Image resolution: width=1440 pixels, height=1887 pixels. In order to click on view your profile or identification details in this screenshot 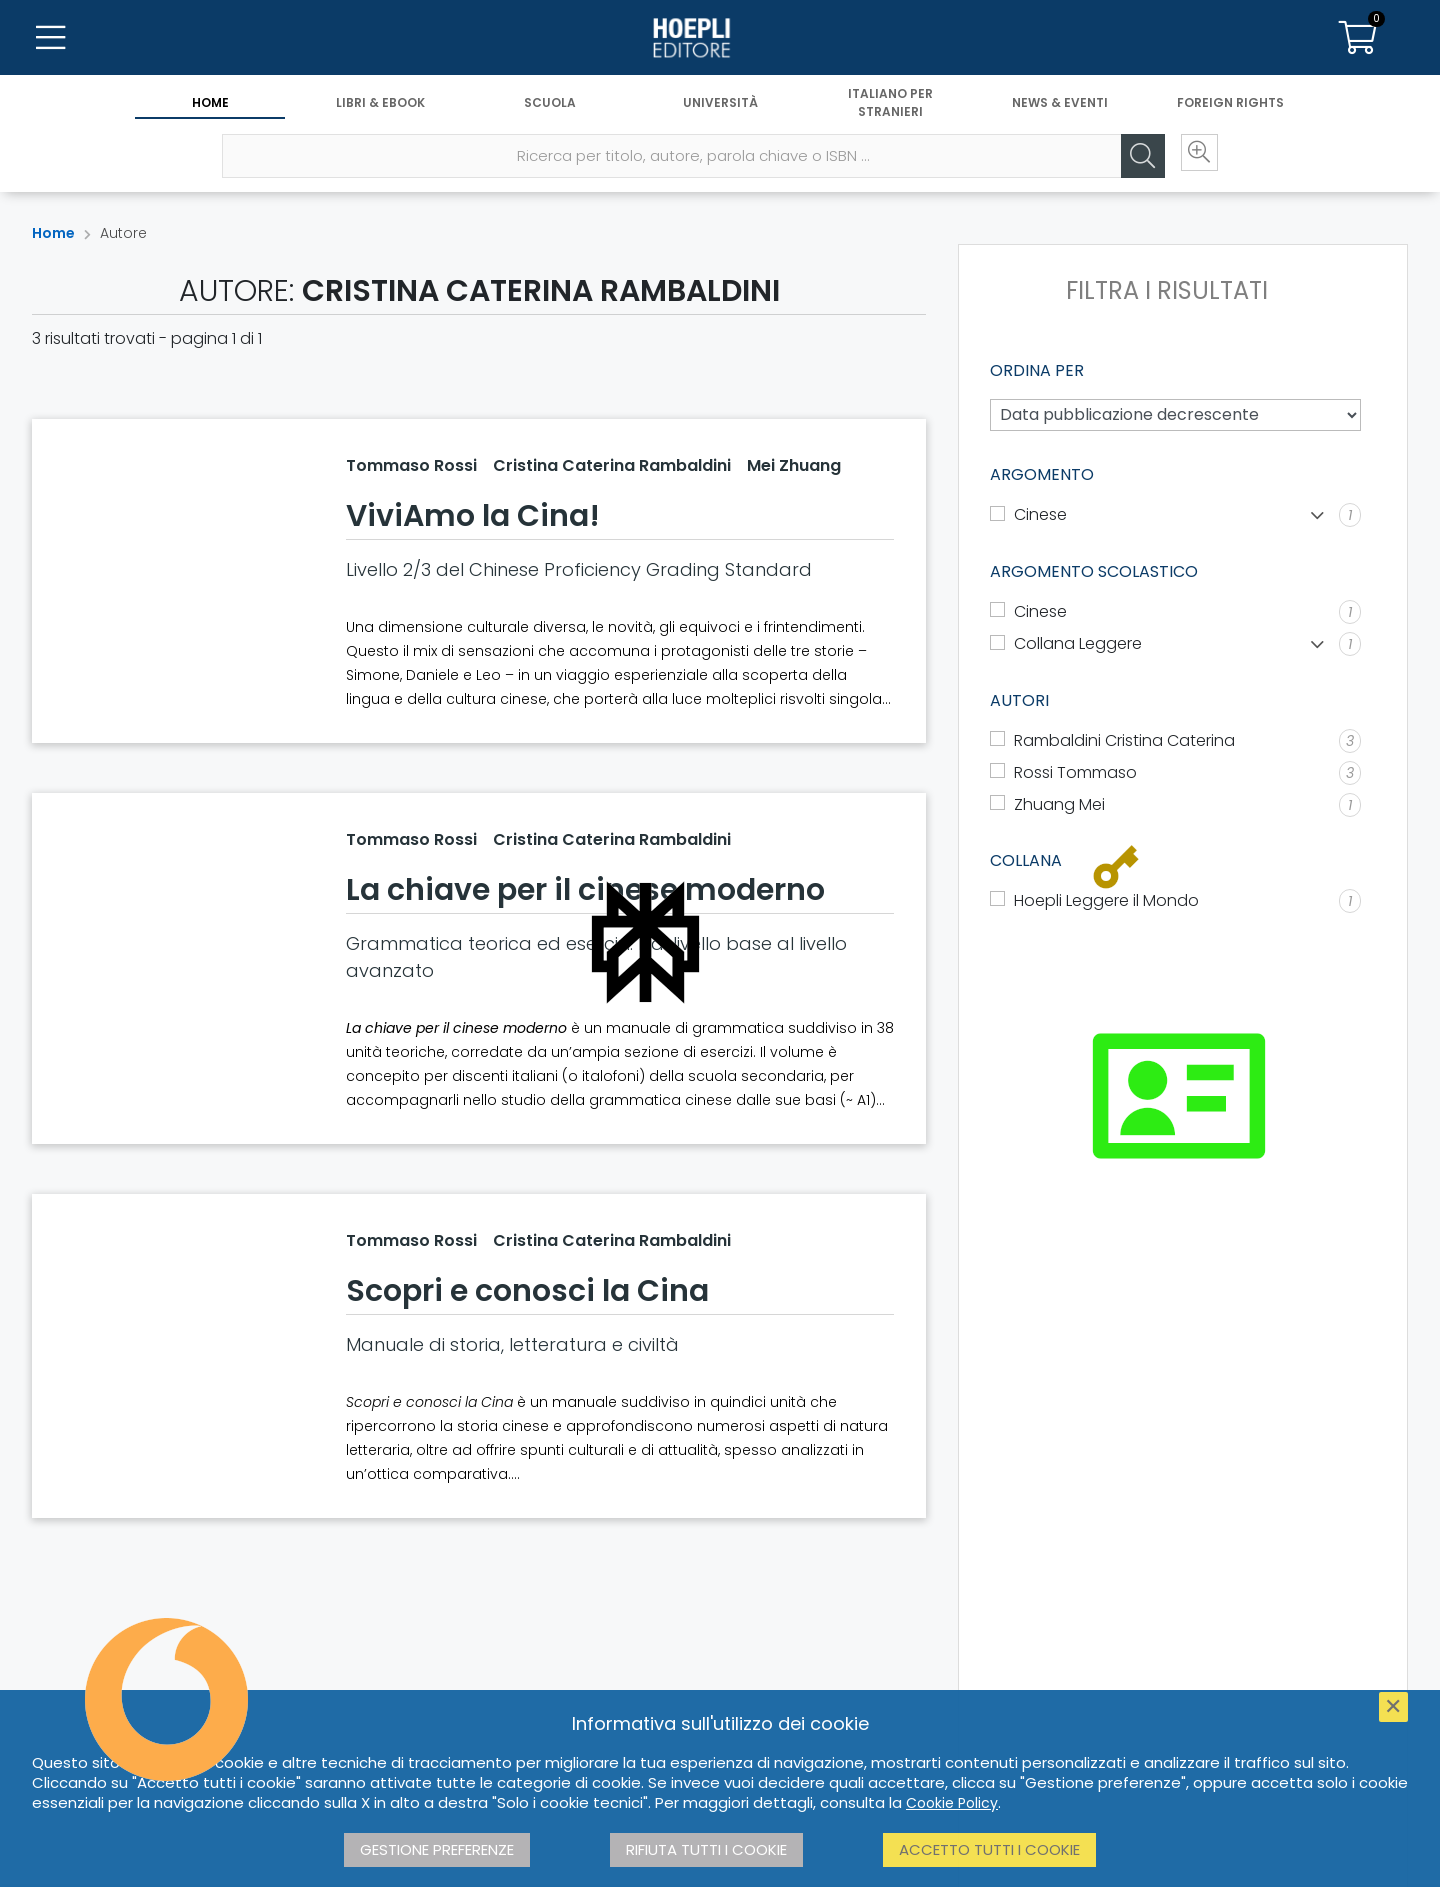, I will do `click(1179, 1096)`.